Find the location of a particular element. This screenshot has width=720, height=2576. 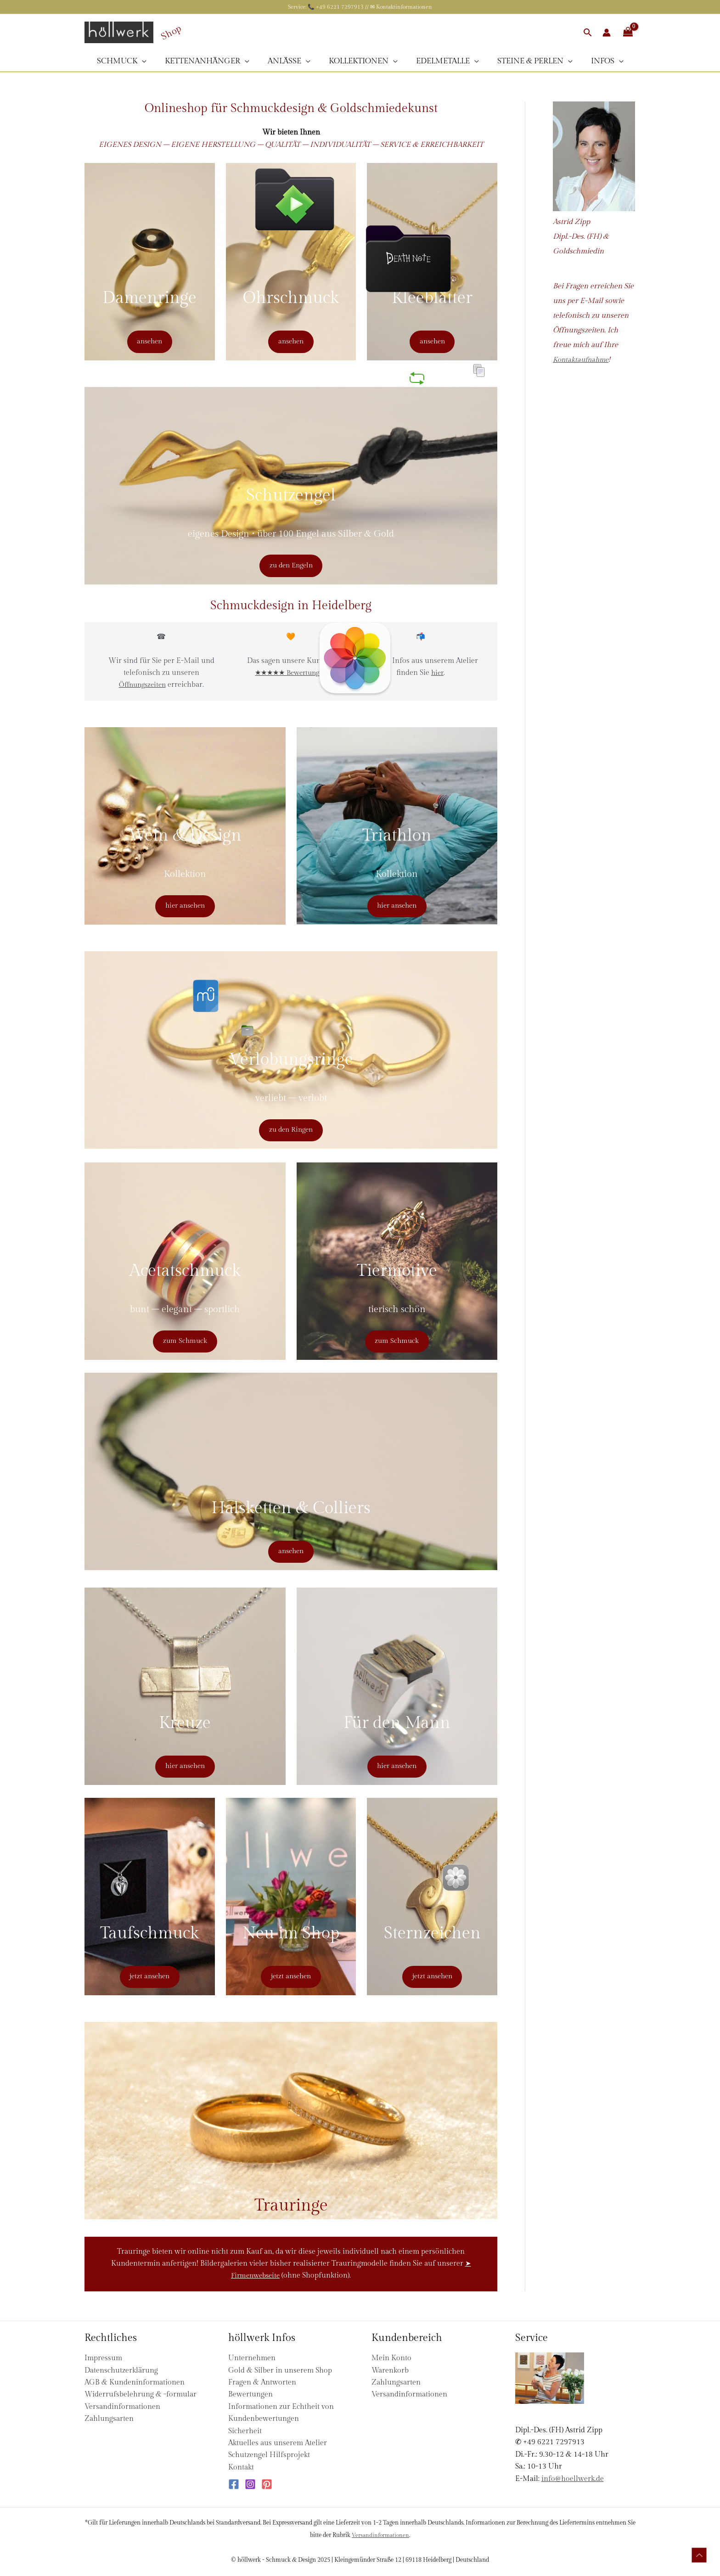

open a MuseScore 3 music notation file is located at coordinates (206, 996).